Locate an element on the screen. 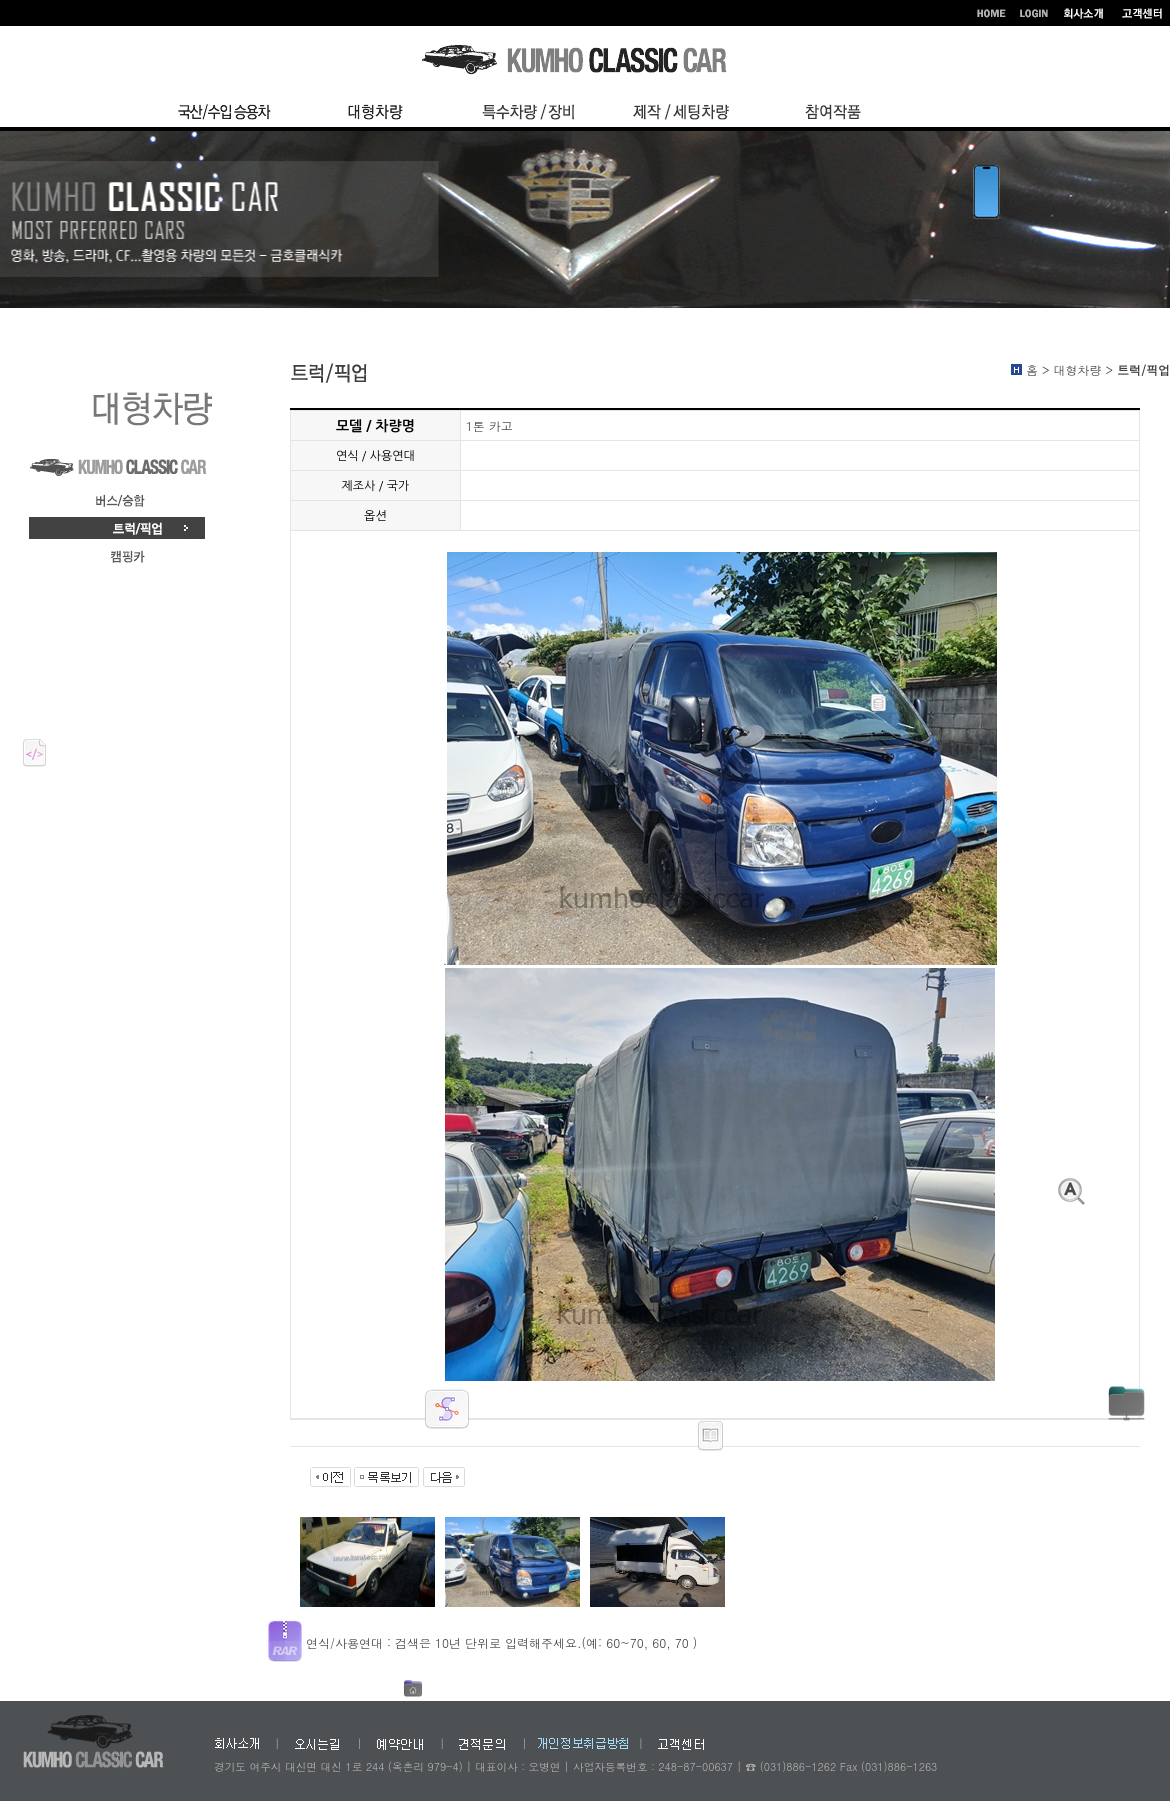 The image size is (1170, 1801). a mobipocket ebook file is located at coordinates (710, 1435).